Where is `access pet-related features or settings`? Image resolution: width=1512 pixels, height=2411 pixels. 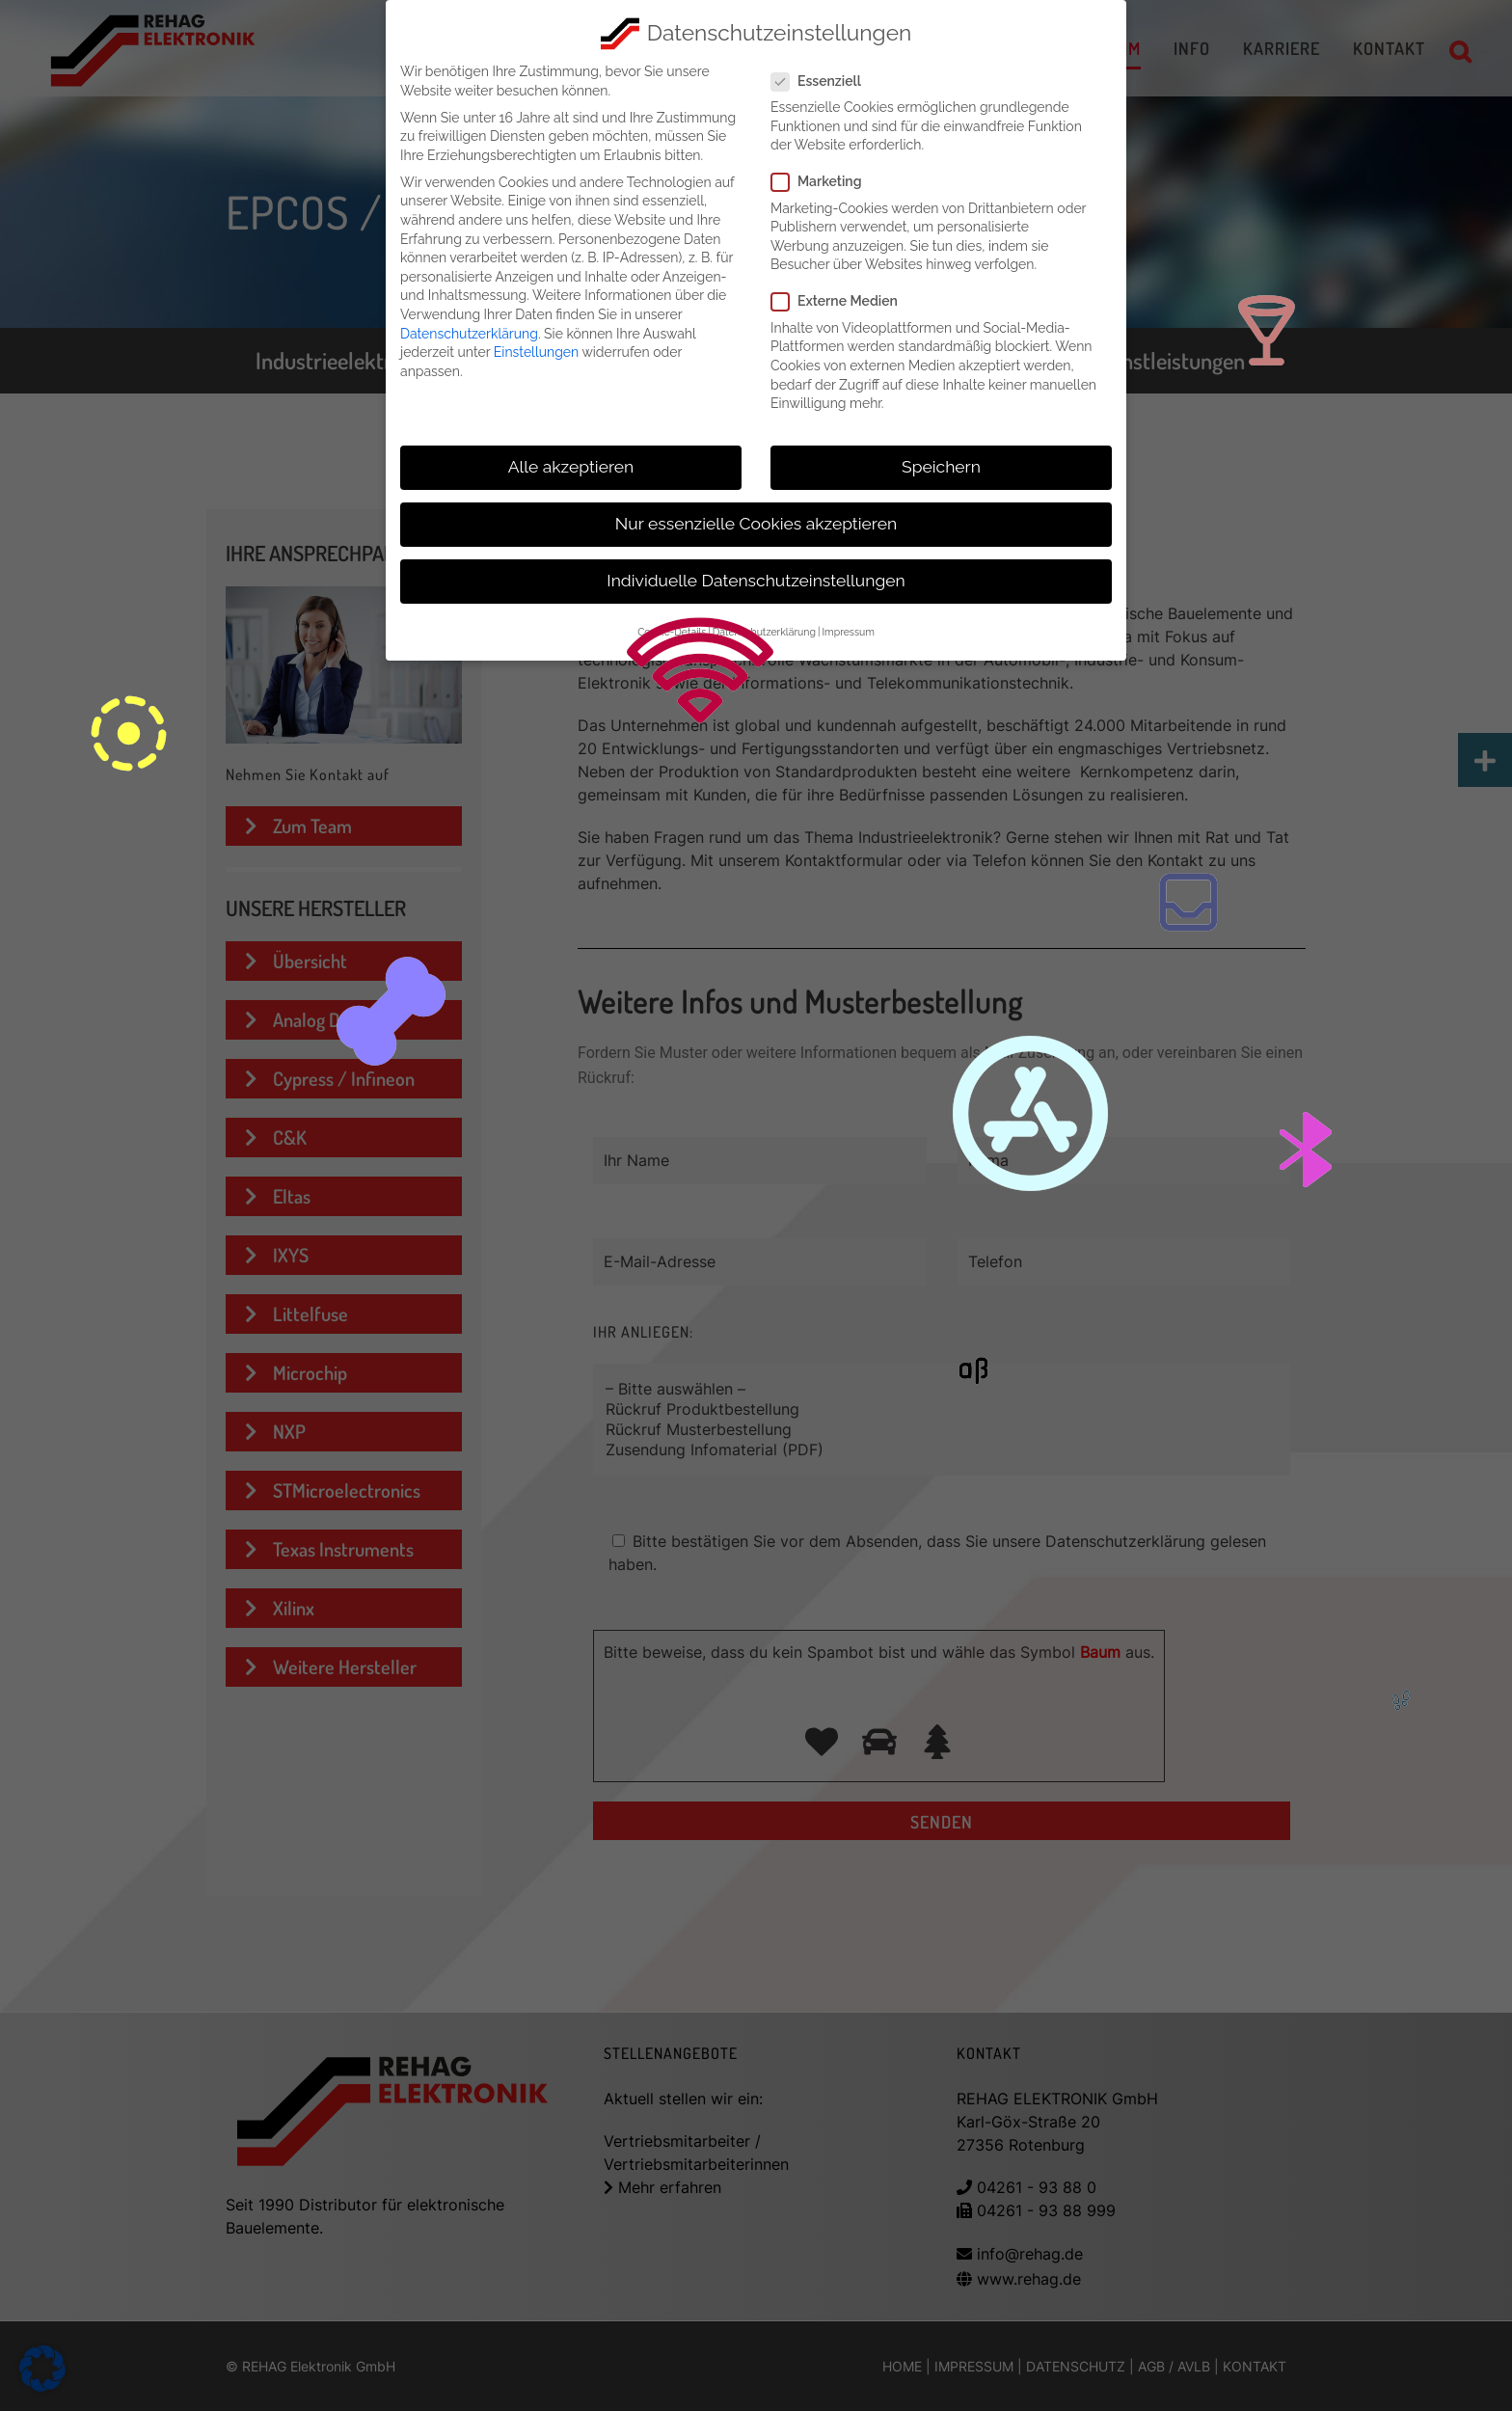
access pet-related features or settings is located at coordinates (391, 1011).